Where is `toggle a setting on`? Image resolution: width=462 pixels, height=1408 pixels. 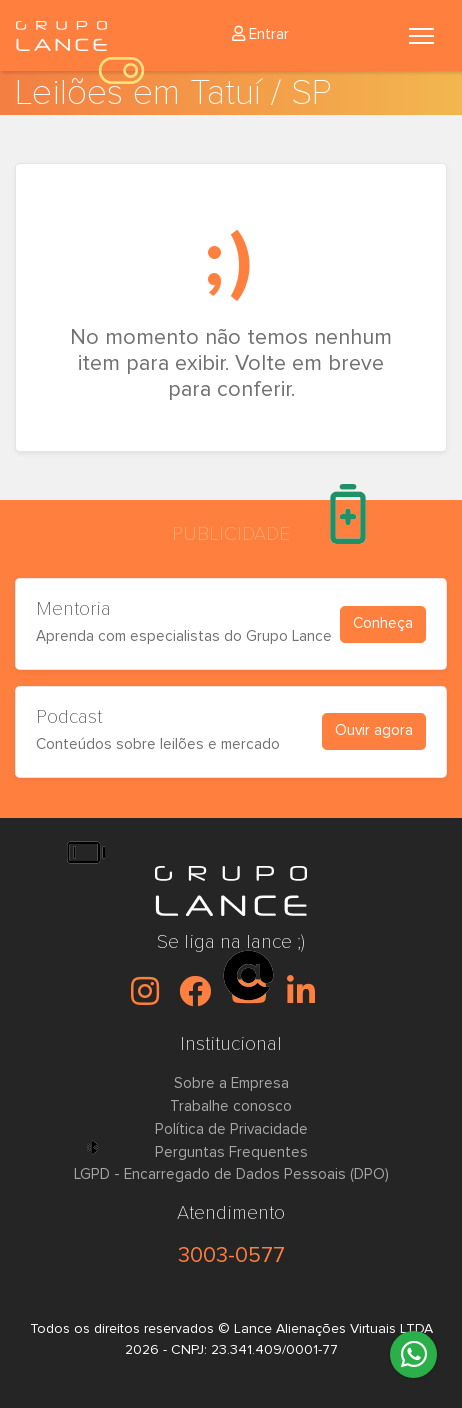
toggle a setting on is located at coordinates (121, 70).